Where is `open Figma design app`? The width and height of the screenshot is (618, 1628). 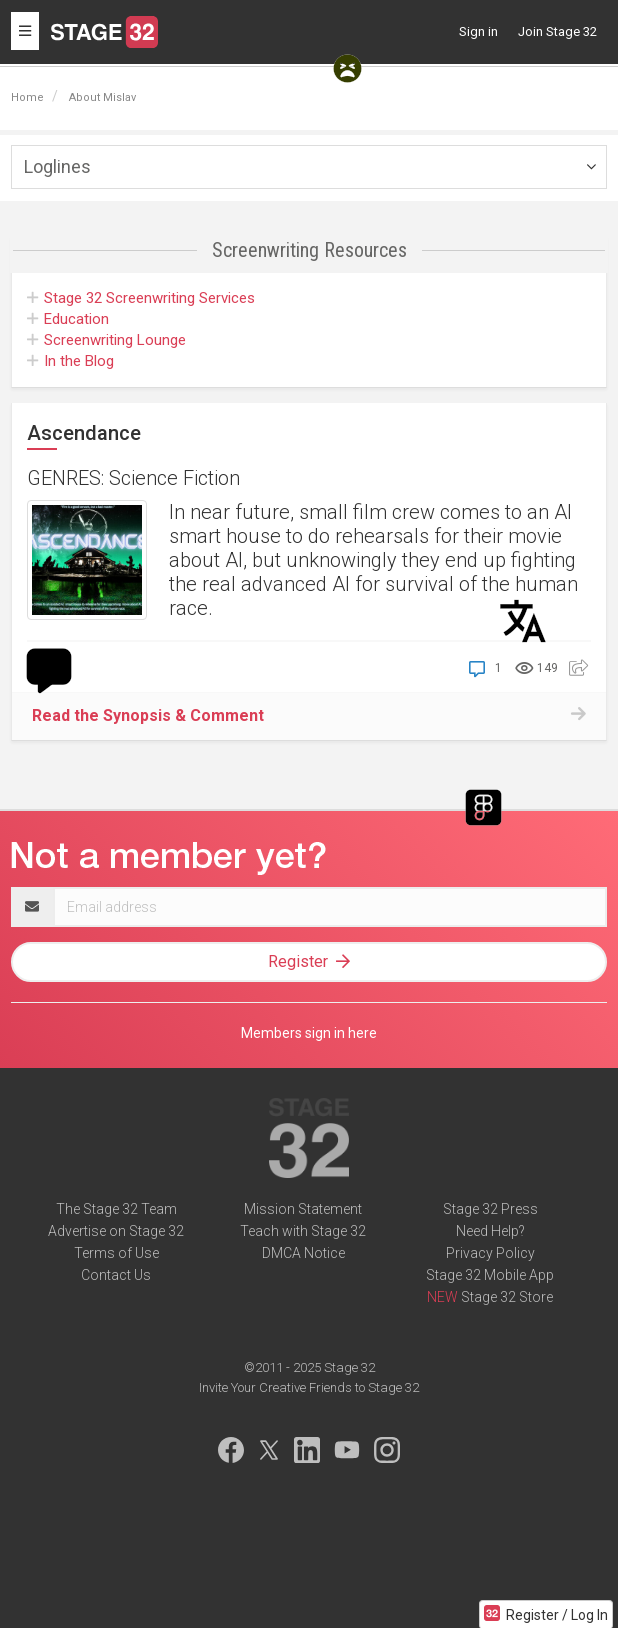 open Figma design app is located at coordinates (483, 807).